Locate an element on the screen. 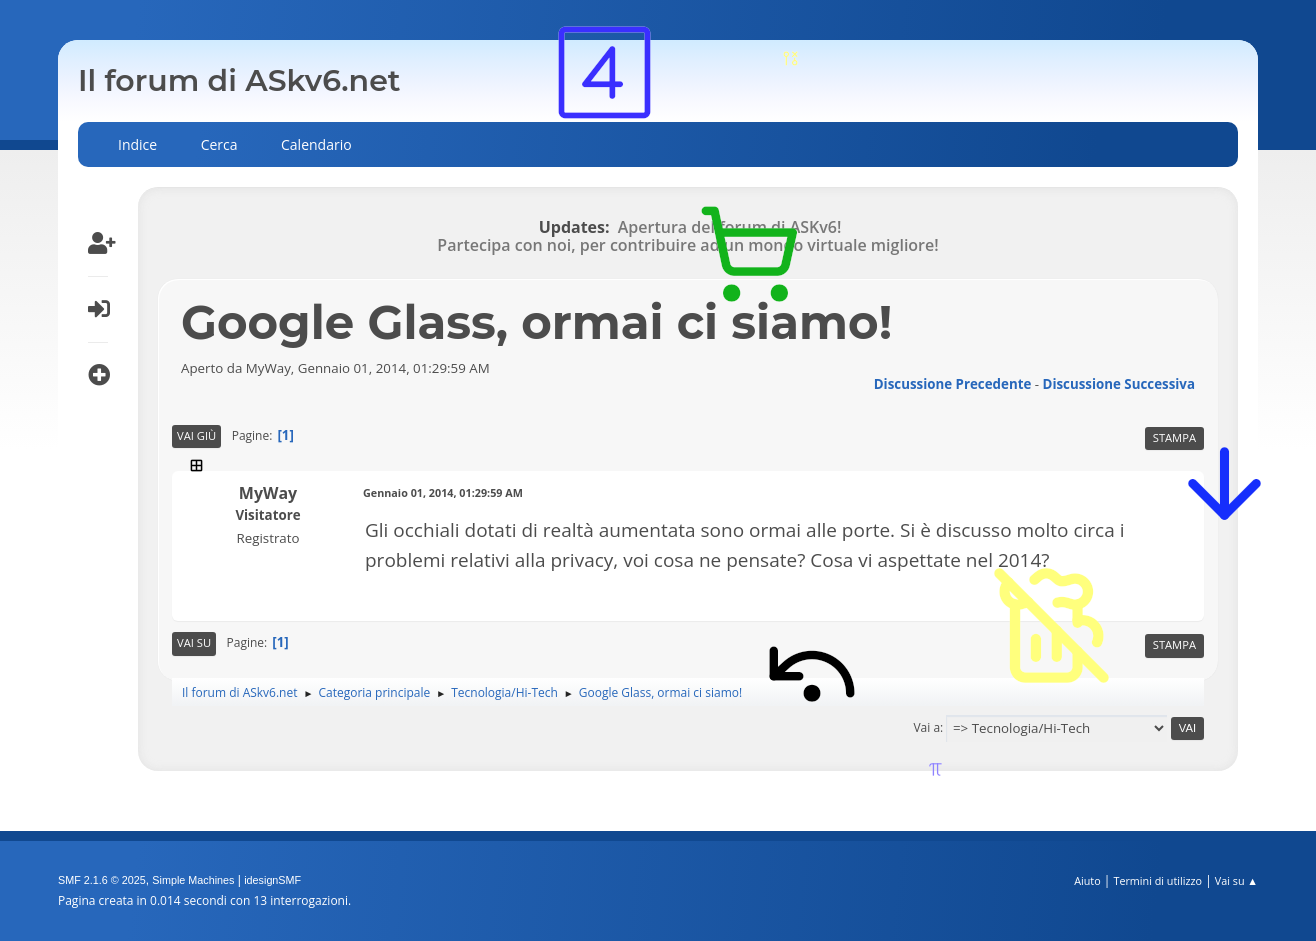 The height and width of the screenshot is (941, 1316). undo recent action is located at coordinates (812, 672).